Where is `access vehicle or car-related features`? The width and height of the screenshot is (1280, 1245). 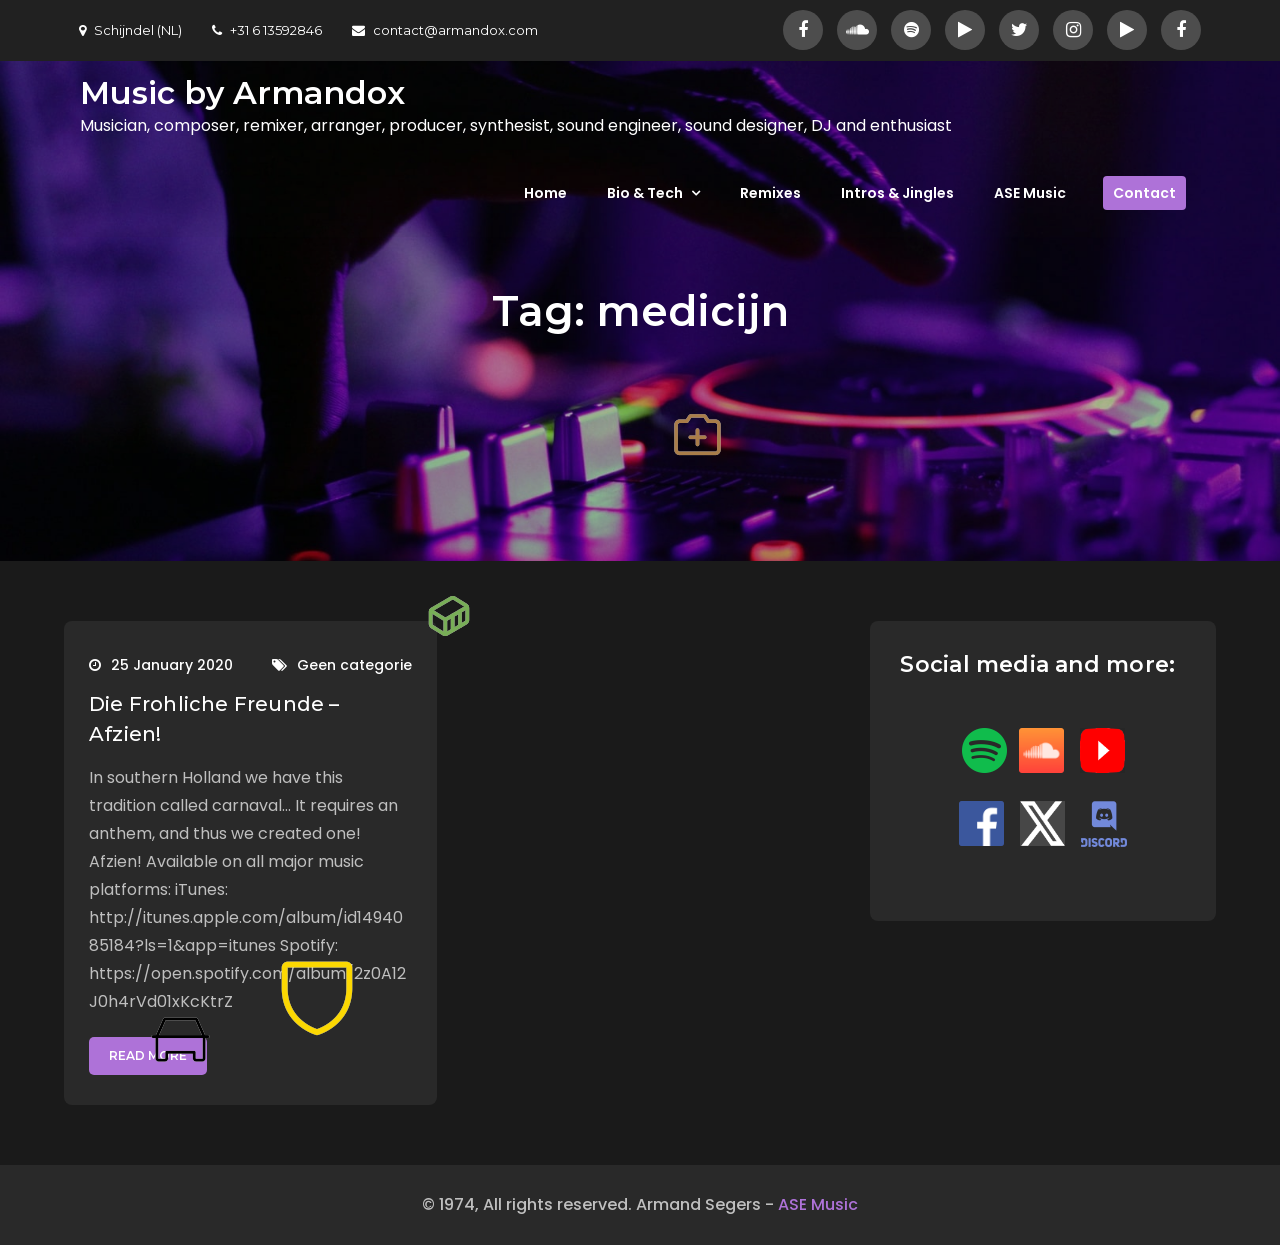
access vehicle or car-related features is located at coordinates (180, 1040).